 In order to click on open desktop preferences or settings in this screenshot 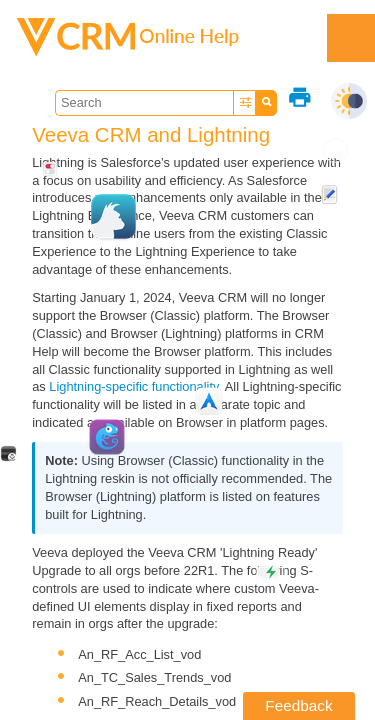, I will do `click(50, 169)`.